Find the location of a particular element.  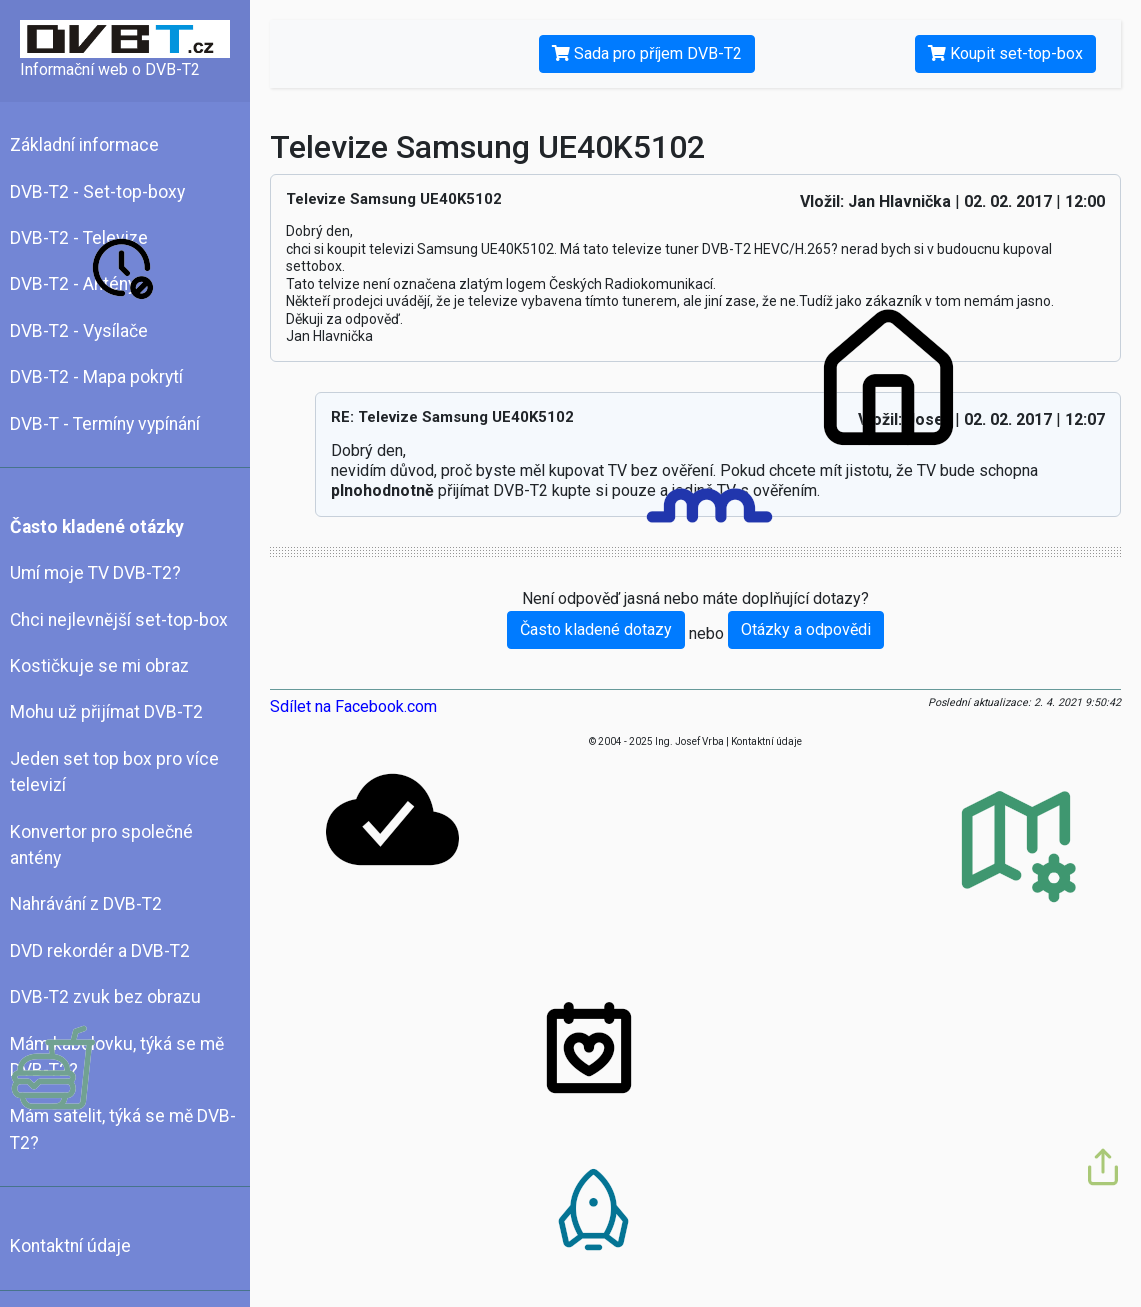

cancel a scheduled event or timer is located at coordinates (121, 267).